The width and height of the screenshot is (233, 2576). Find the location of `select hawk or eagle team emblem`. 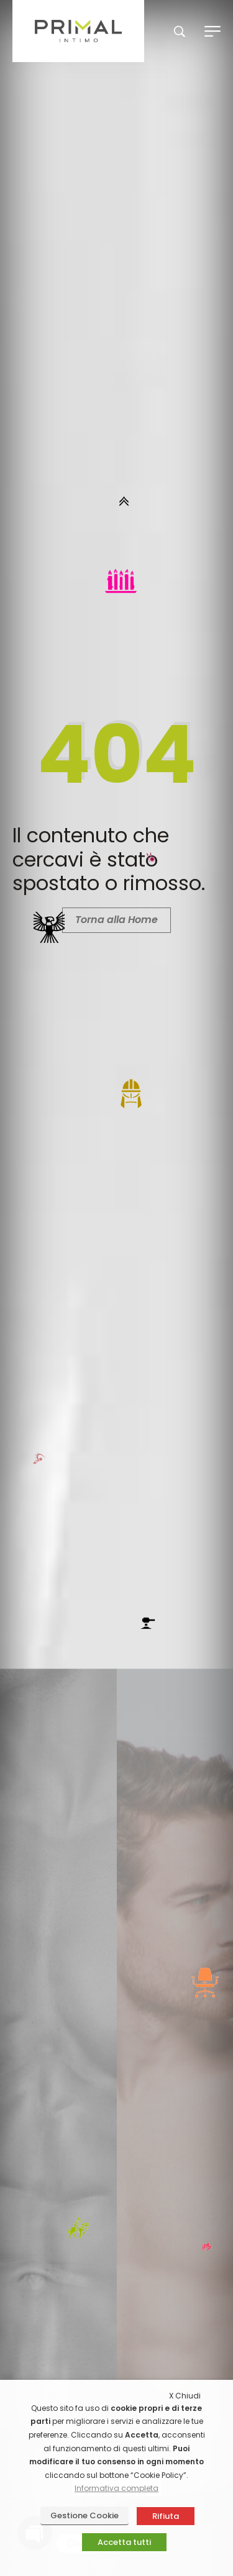

select hawk or eagle team emblem is located at coordinates (49, 927).